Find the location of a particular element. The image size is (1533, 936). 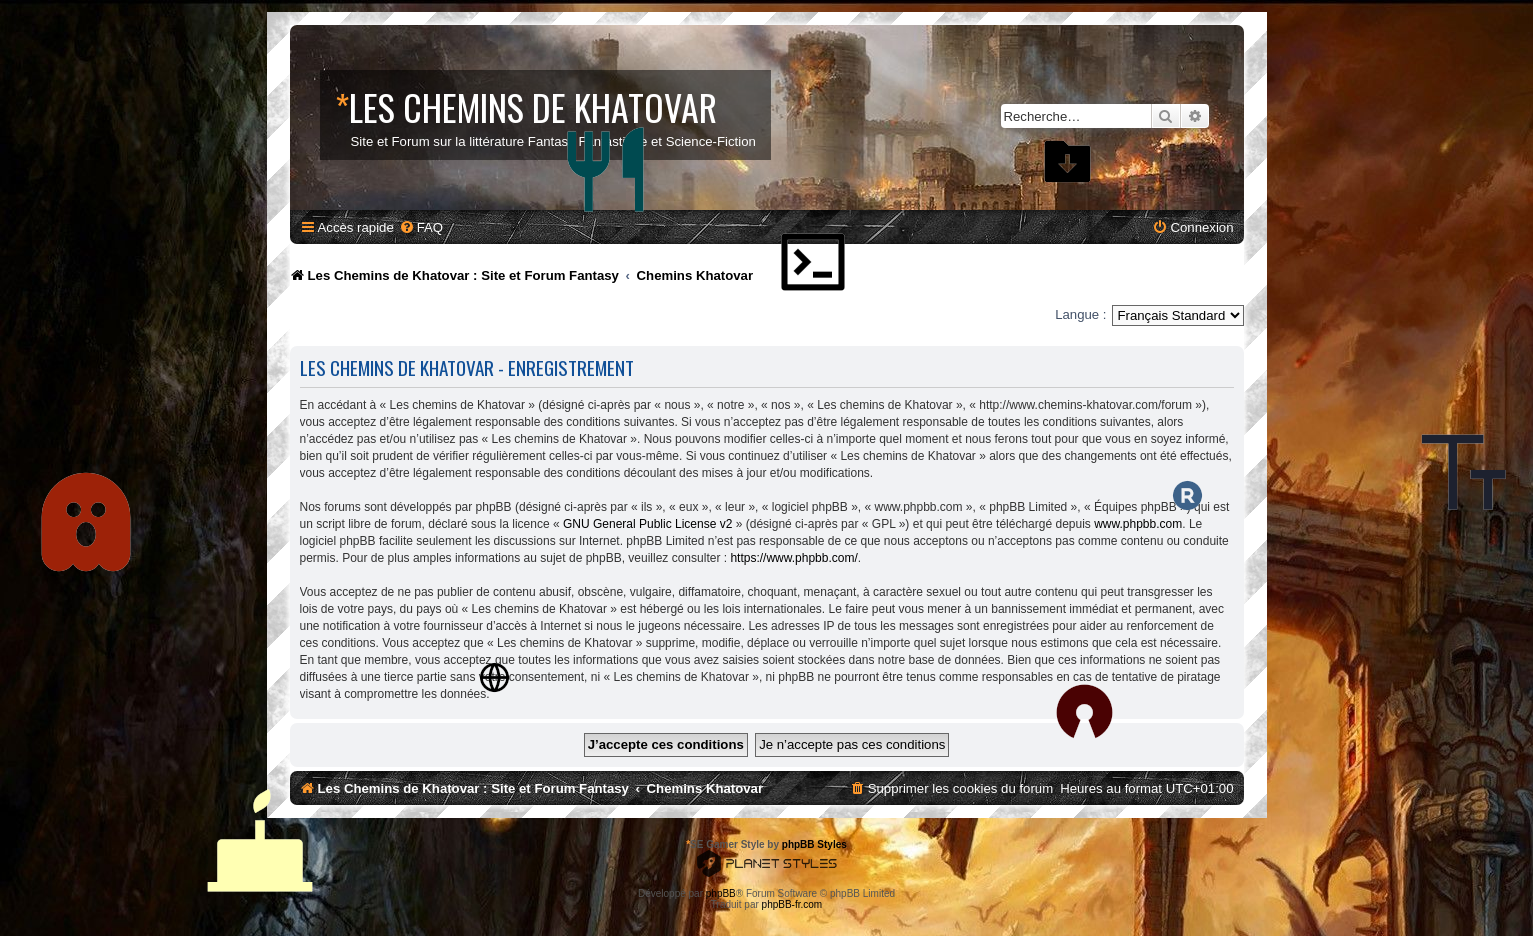

view birthday or celebration reminders is located at coordinates (260, 844).